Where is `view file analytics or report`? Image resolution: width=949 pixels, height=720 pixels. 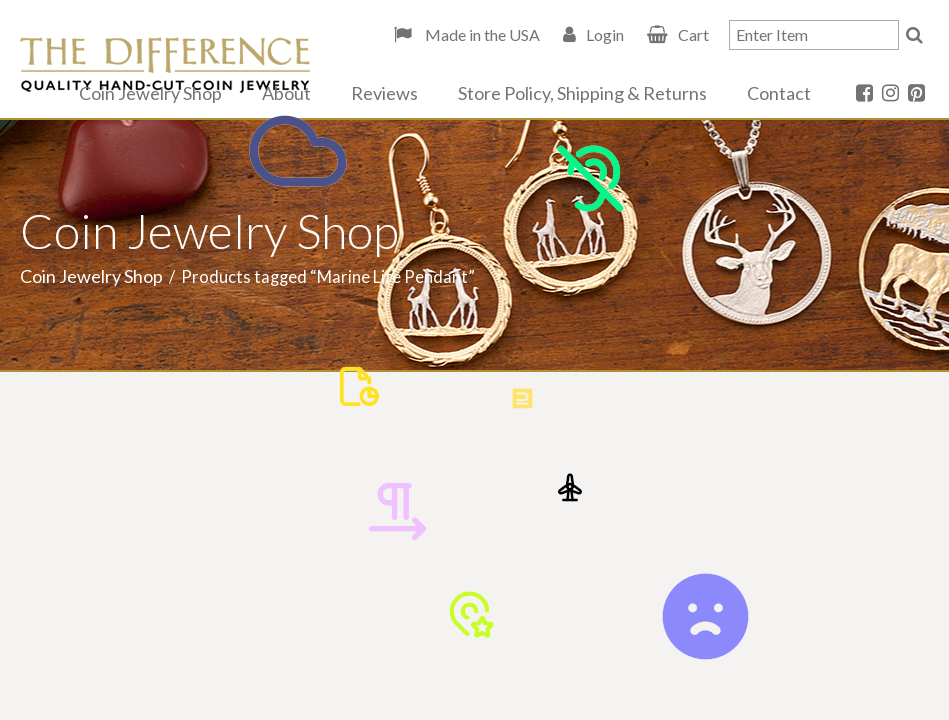 view file analytics or report is located at coordinates (359, 386).